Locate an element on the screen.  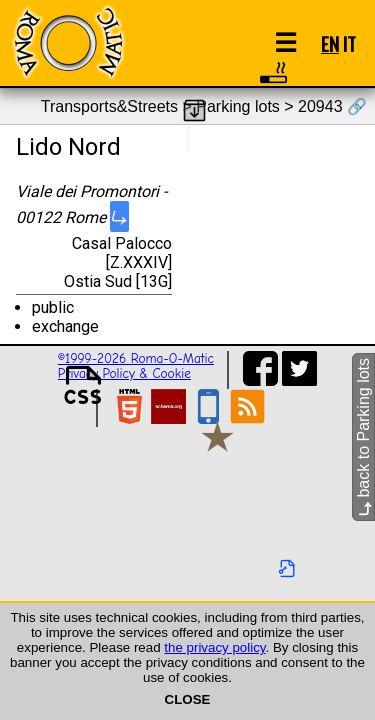
a CSS stylesheet file is located at coordinates (83, 386).